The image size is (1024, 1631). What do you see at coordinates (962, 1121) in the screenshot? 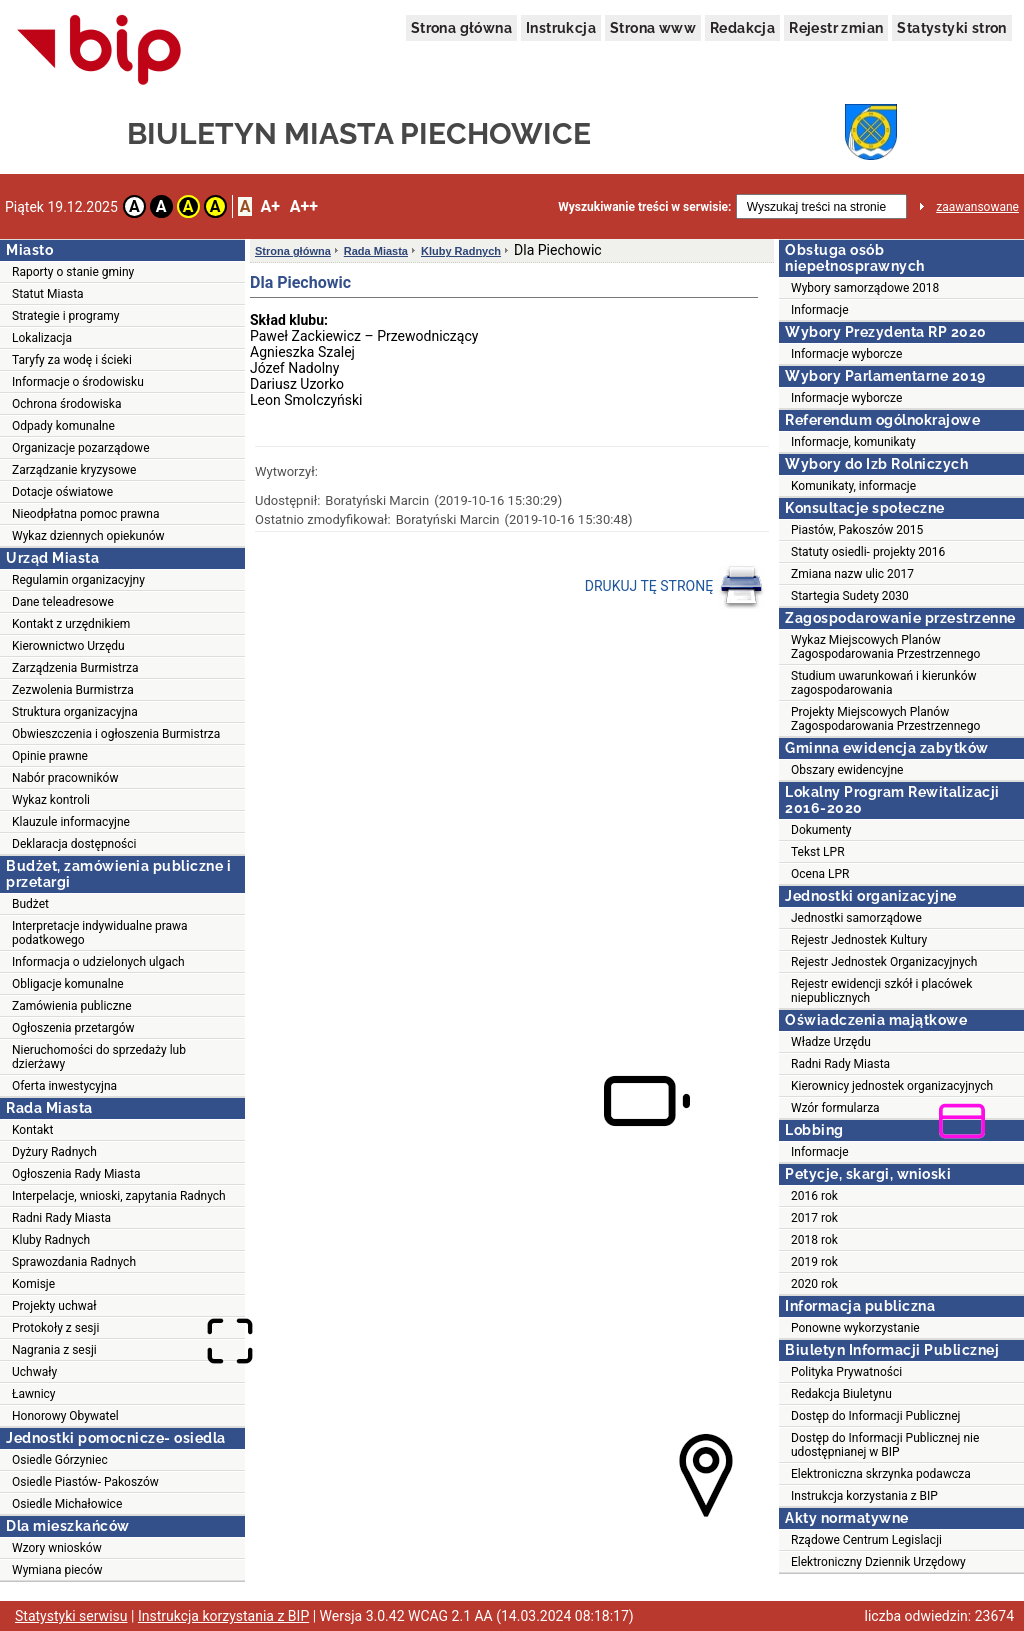
I see `manage payment methods` at bounding box center [962, 1121].